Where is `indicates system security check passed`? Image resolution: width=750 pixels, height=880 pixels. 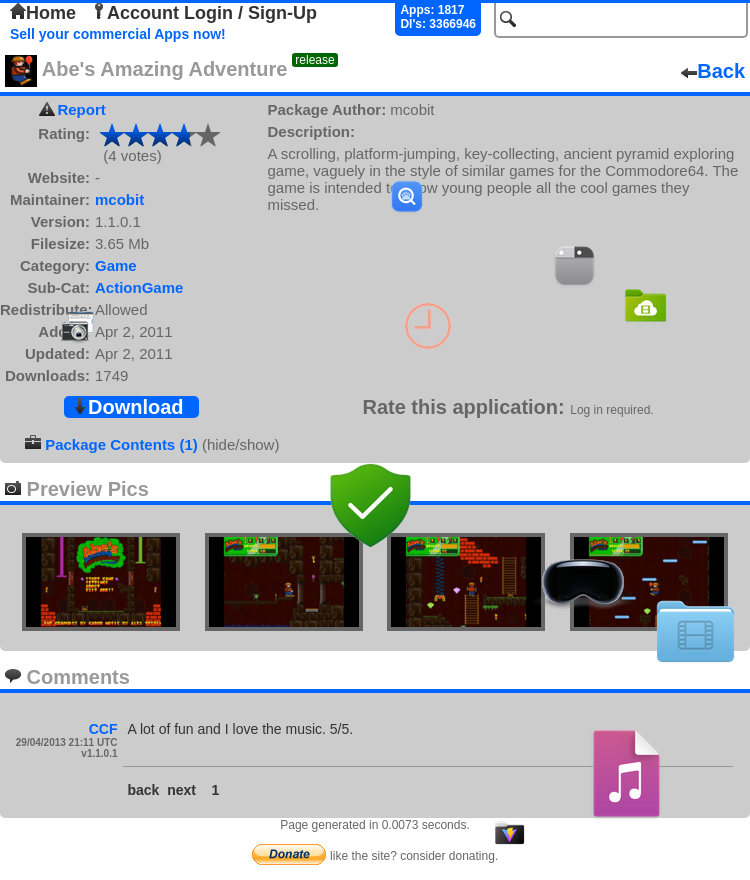
indicates system security check passed is located at coordinates (370, 505).